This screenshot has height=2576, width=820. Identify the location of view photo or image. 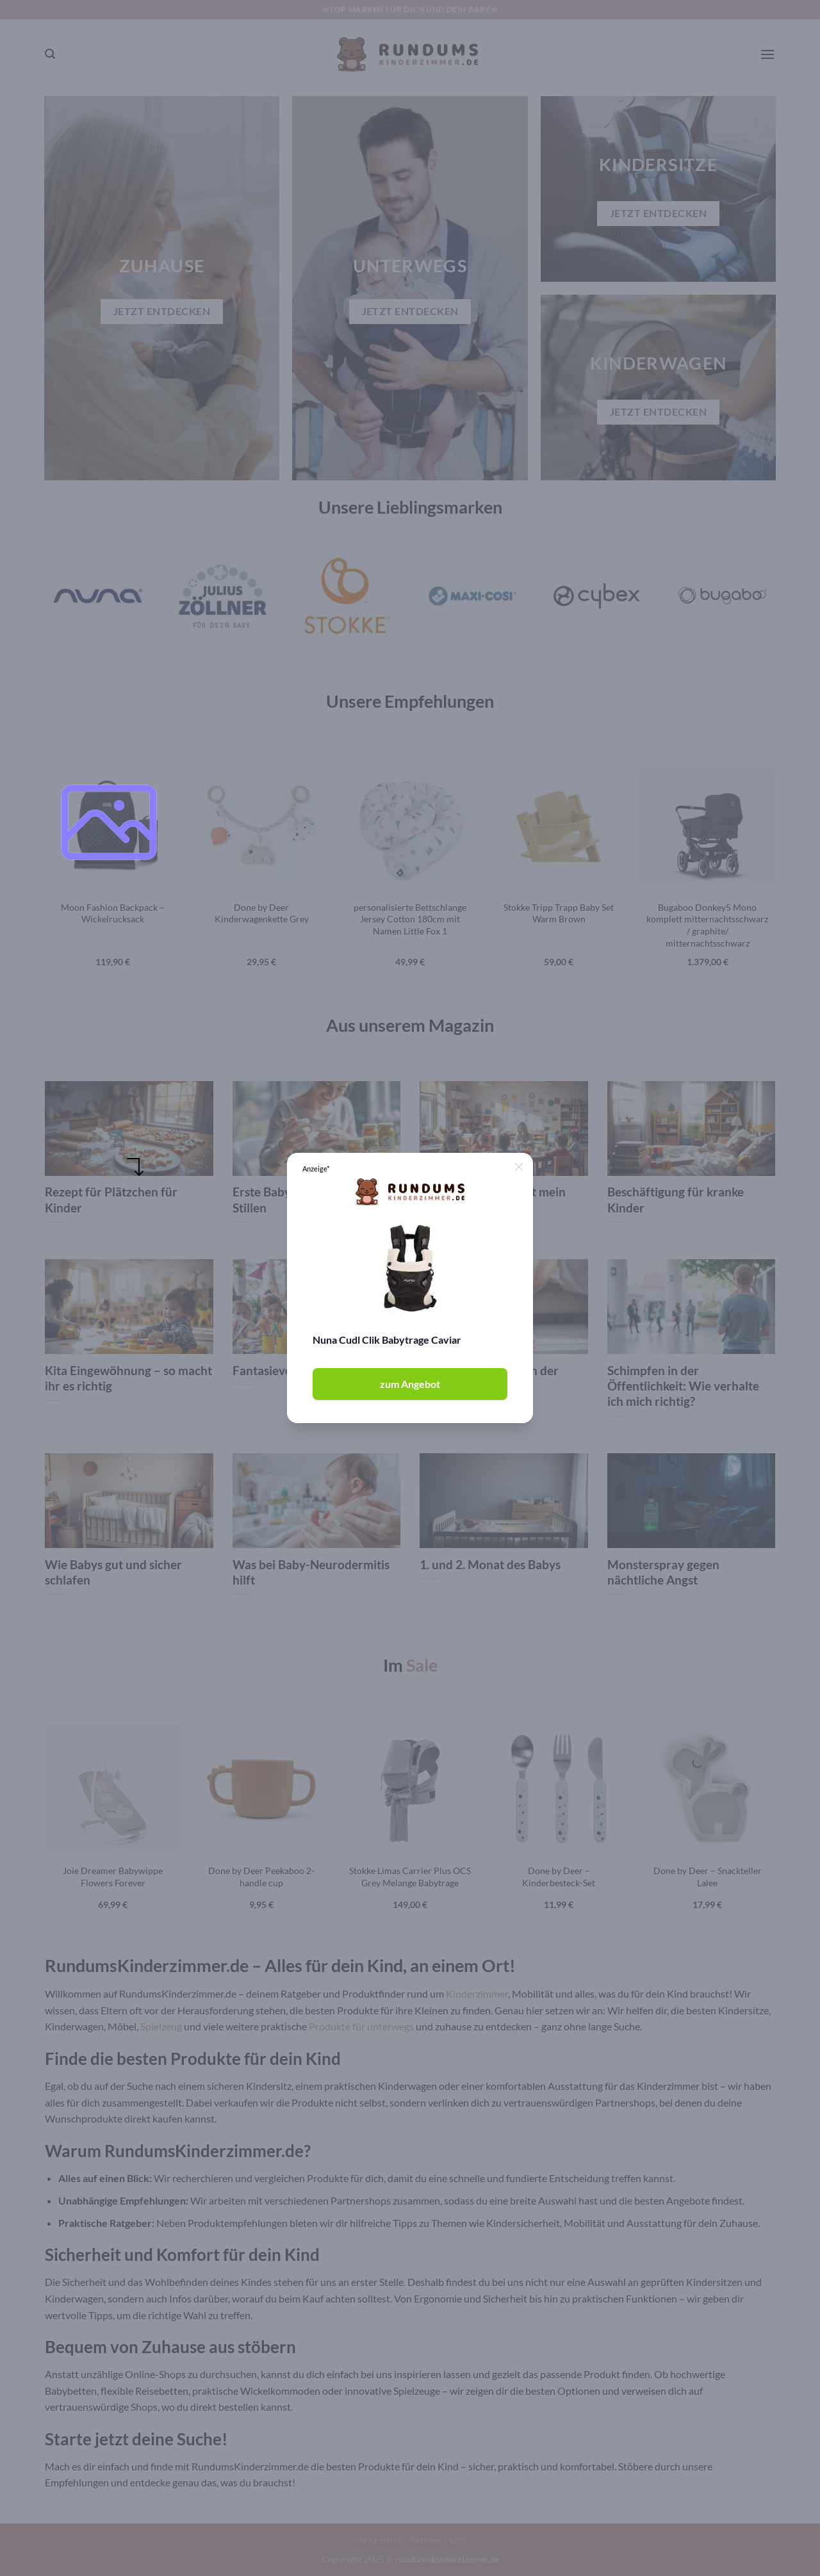
(109, 822).